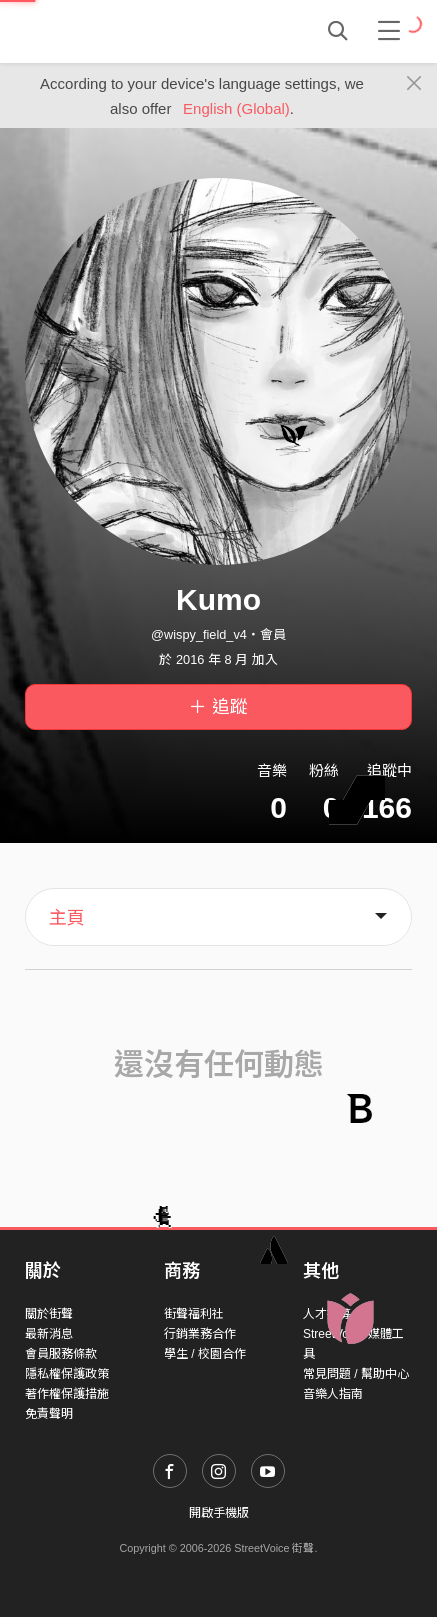 The height and width of the screenshot is (1617, 437). I want to click on salt project logo, so click(357, 800).